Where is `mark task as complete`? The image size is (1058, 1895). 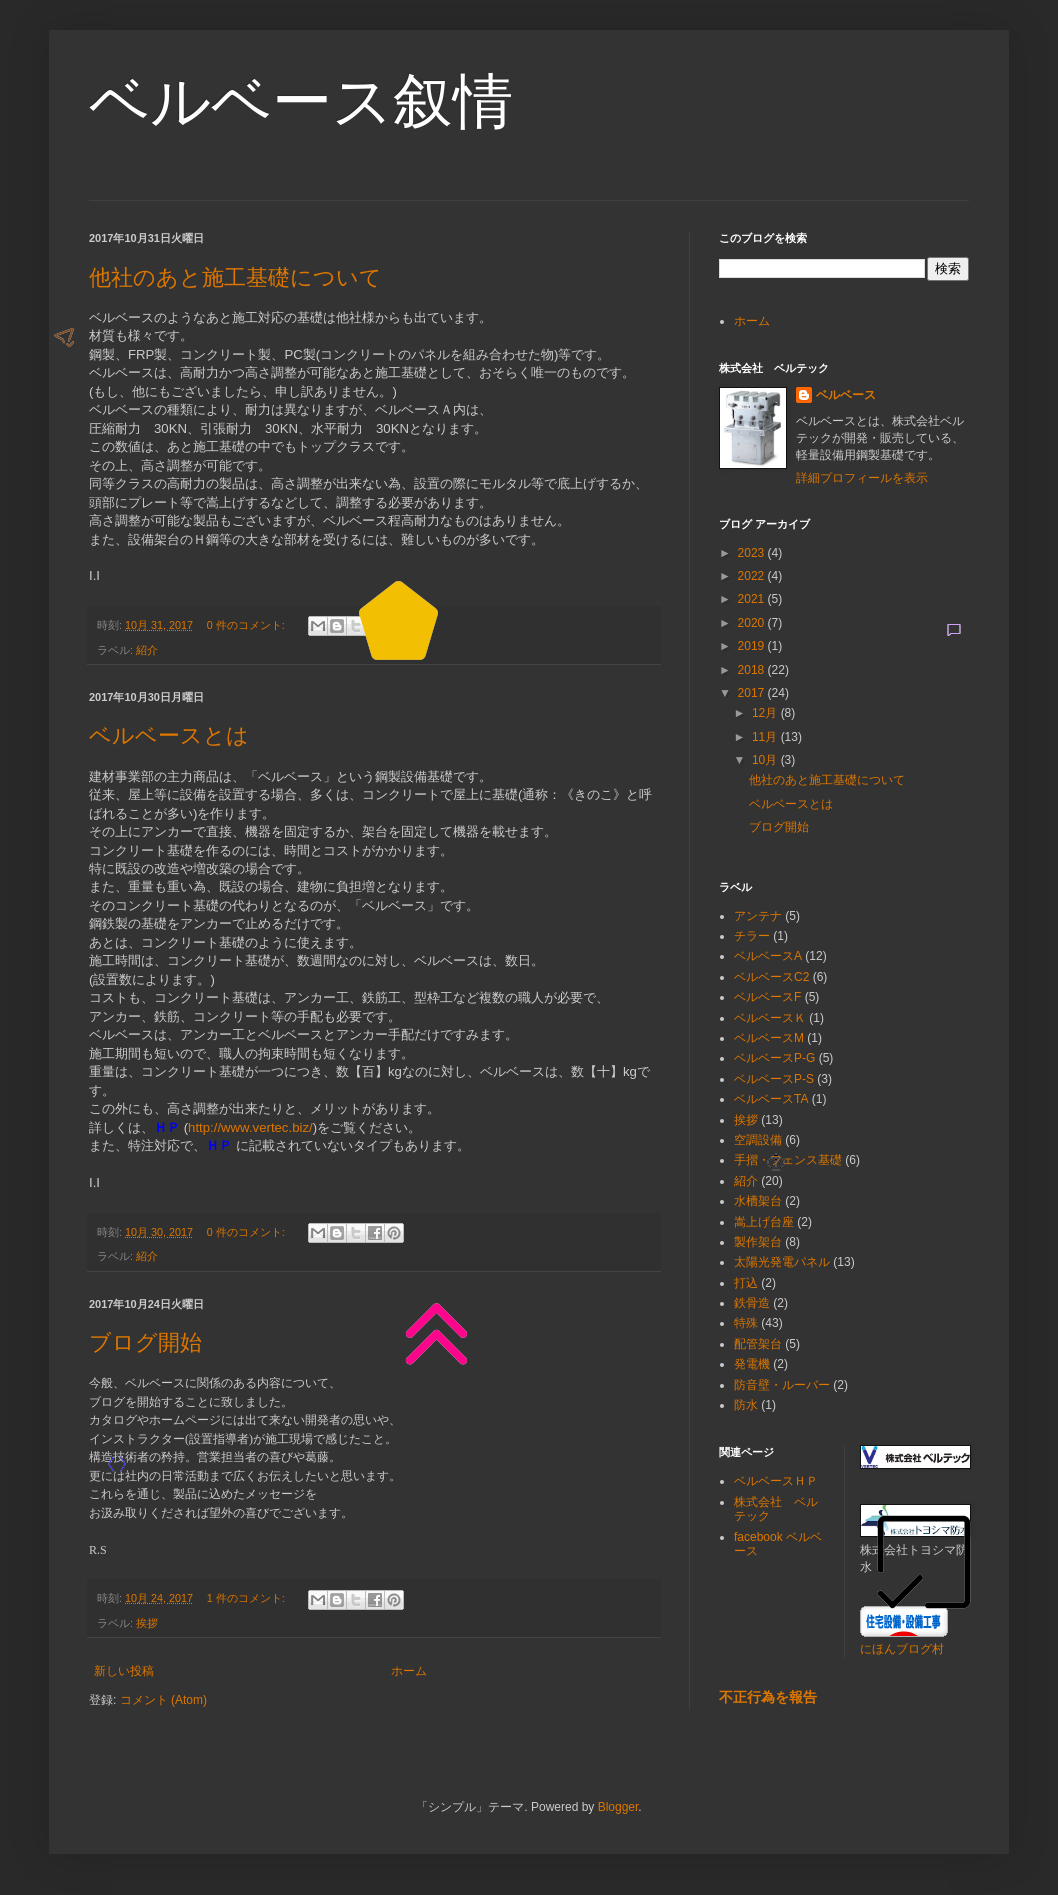 mark task as complete is located at coordinates (924, 1562).